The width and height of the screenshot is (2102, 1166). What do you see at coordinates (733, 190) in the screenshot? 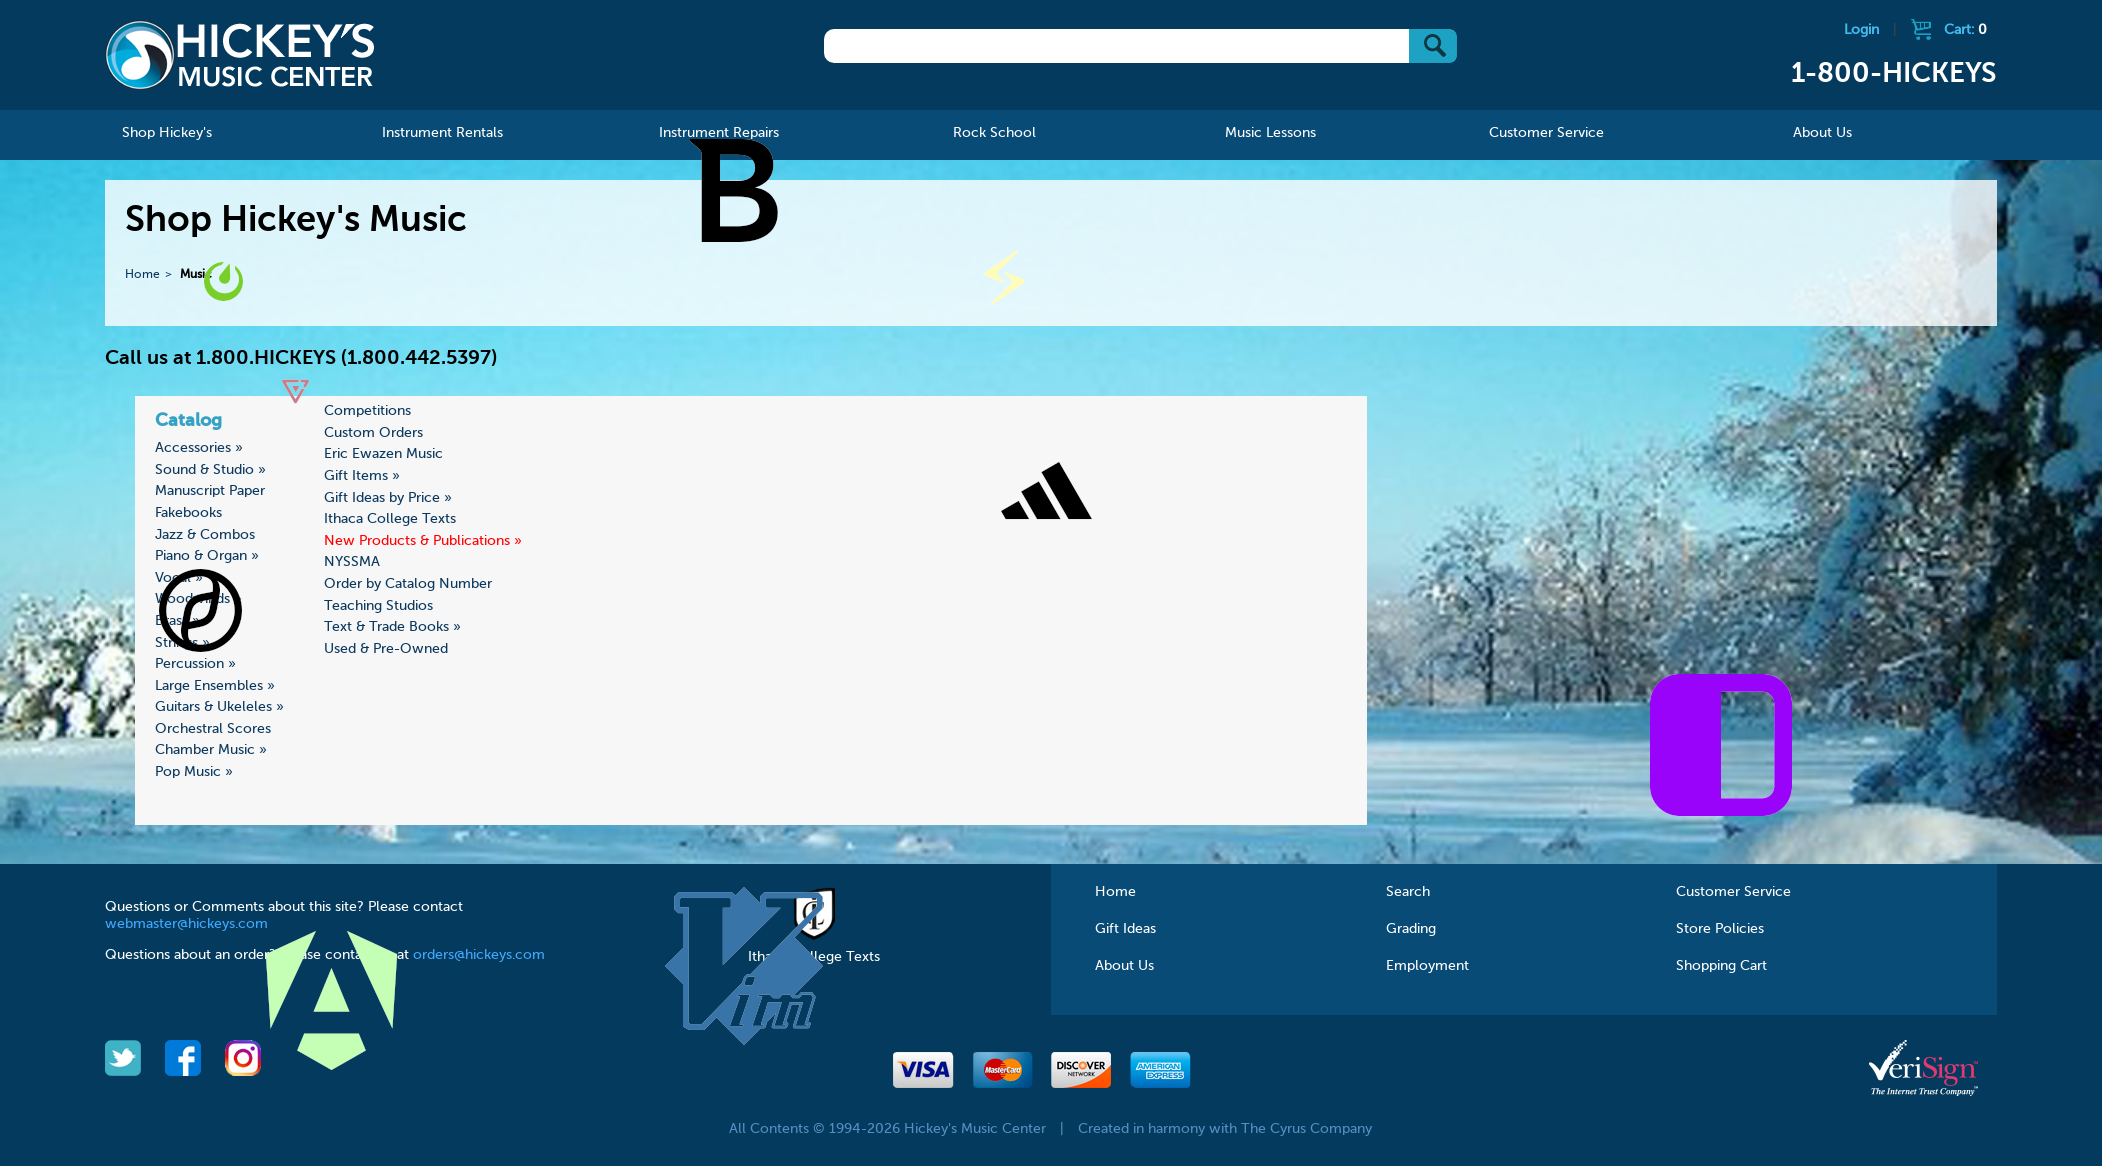
I see `bitdefender antivirus app` at bounding box center [733, 190].